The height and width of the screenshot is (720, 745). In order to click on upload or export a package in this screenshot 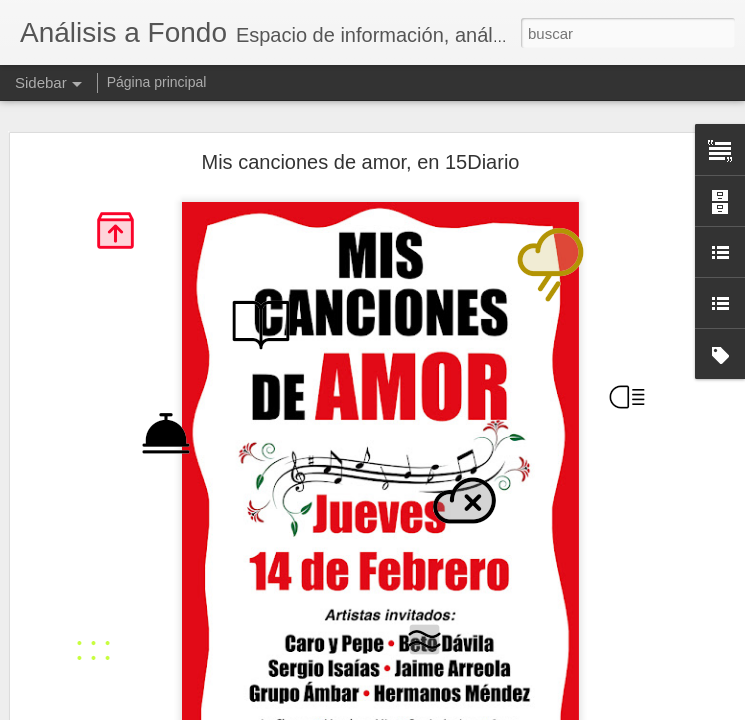, I will do `click(115, 230)`.